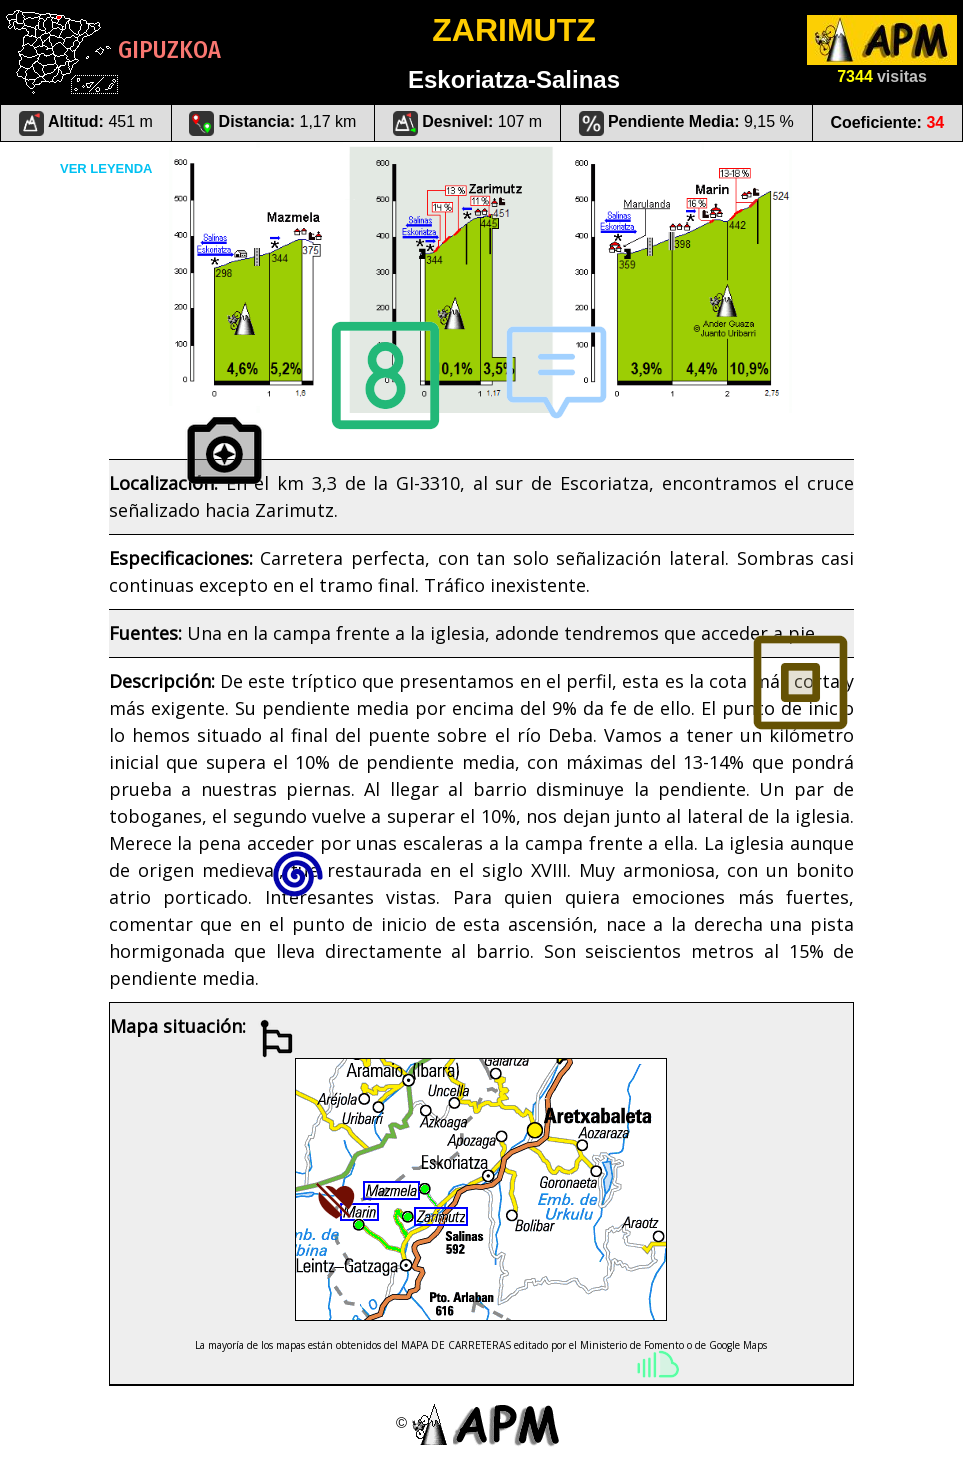 Image resolution: width=963 pixels, height=1477 pixels. Describe the element at coordinates (657, 1365) in the screenshot. I see `open soundcloud app` at that location.